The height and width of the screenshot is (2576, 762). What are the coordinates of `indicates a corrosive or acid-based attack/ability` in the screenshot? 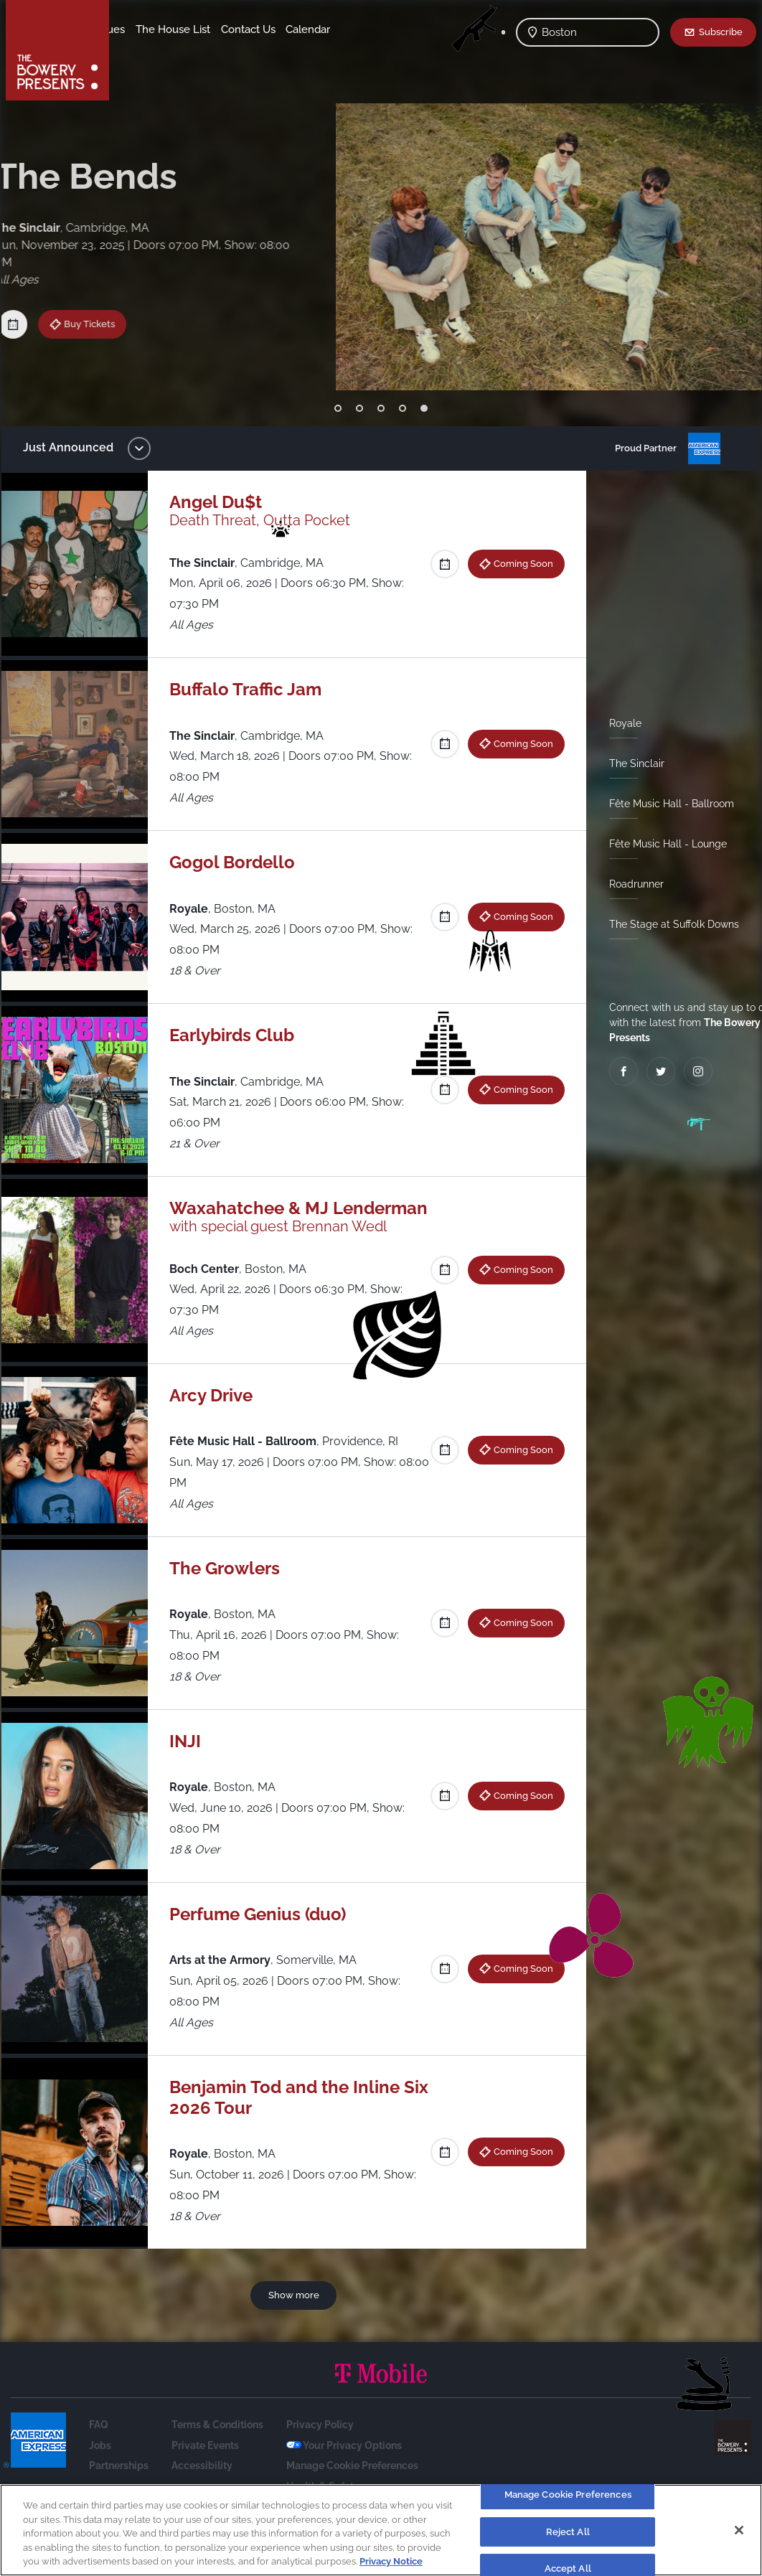 It's located at (281, 529).